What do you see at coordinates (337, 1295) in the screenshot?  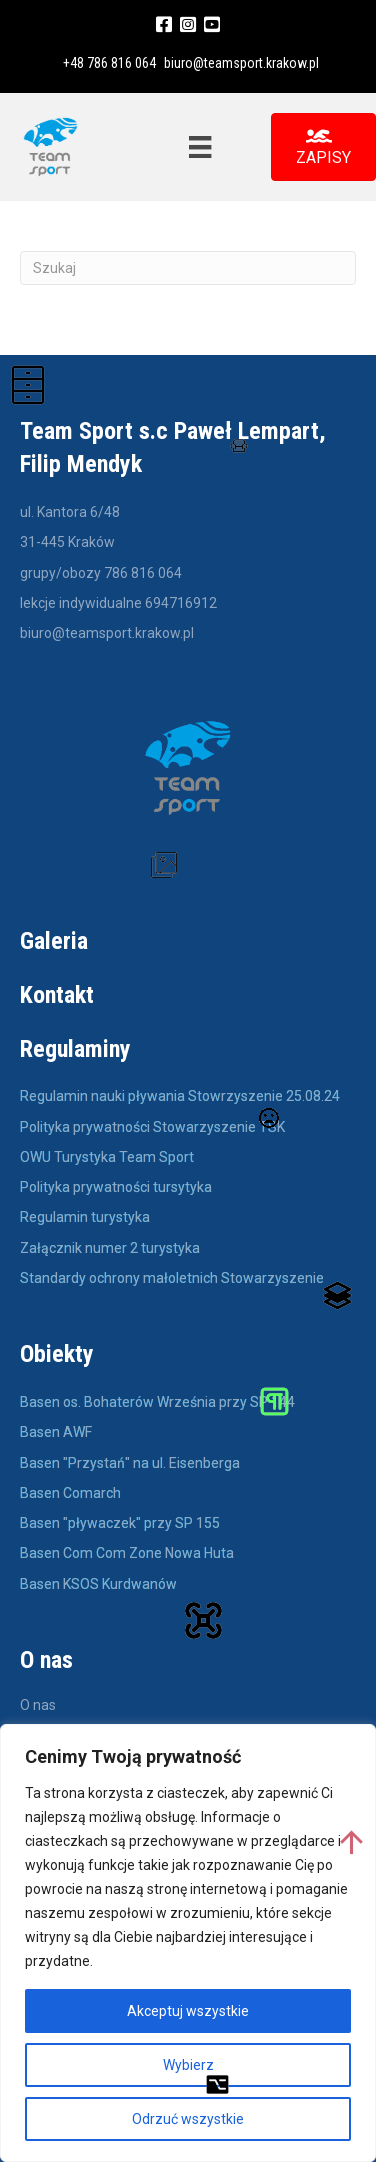 I see `view middle layer in a stack` at bounding box center [337, 1295].